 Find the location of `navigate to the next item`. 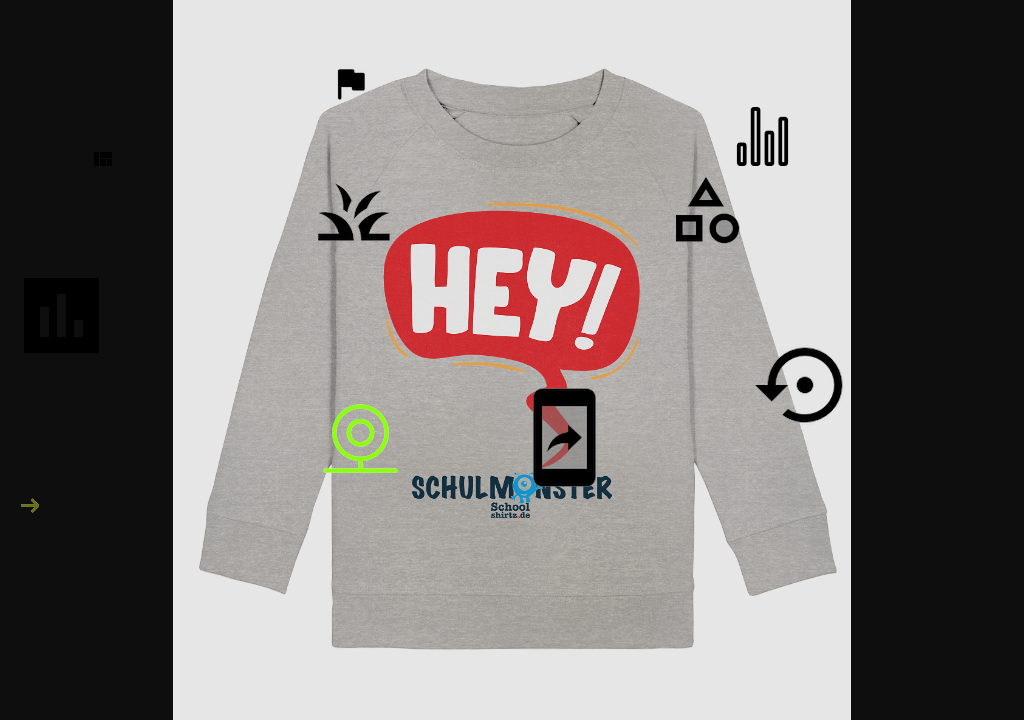

navigate to the next item is located at coordinates (31, 506).